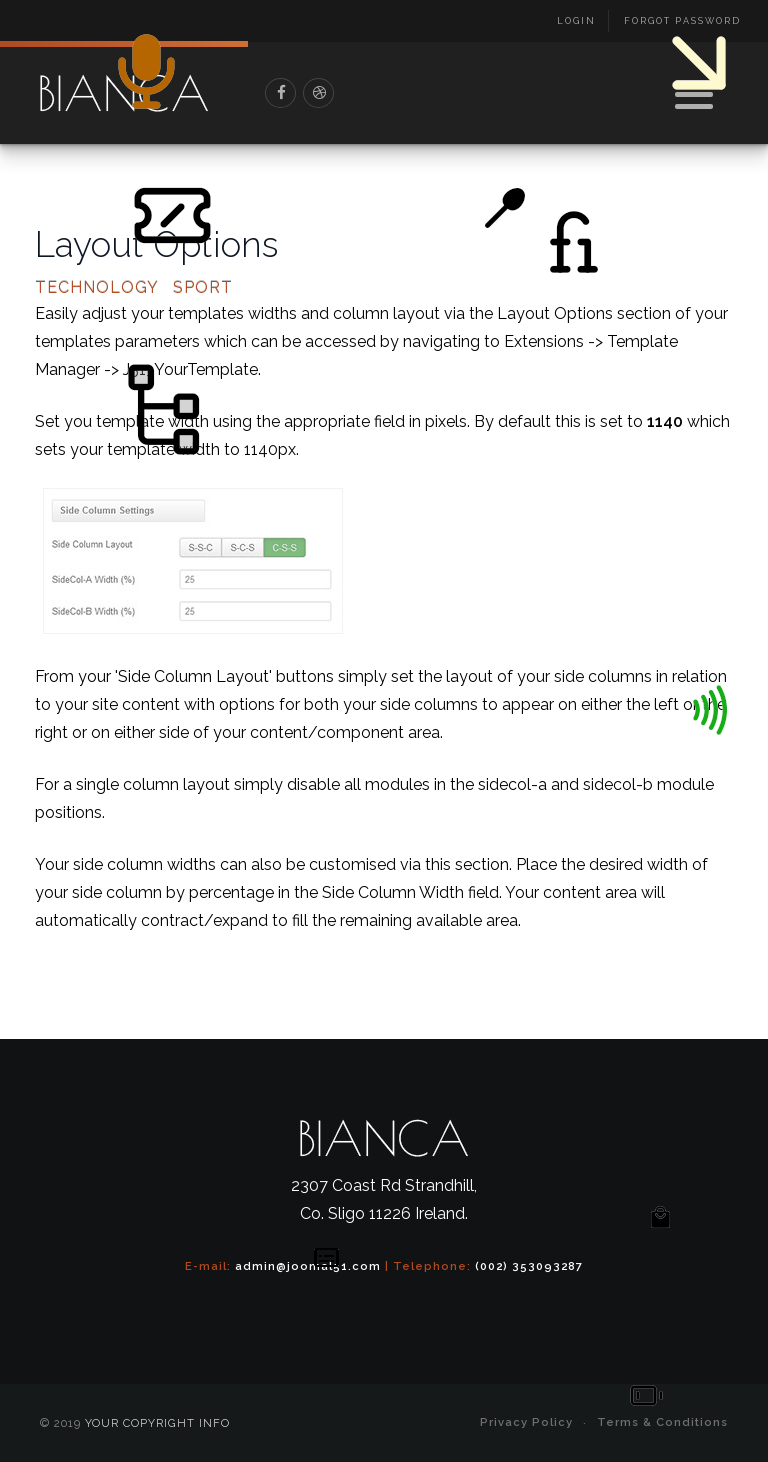 Image resolution: width=768 pixels, height=1462 pixels. Describe the element at coordinates (709, 710) in the screenshot. I see `tap to pay or use contactless payment` at that location.